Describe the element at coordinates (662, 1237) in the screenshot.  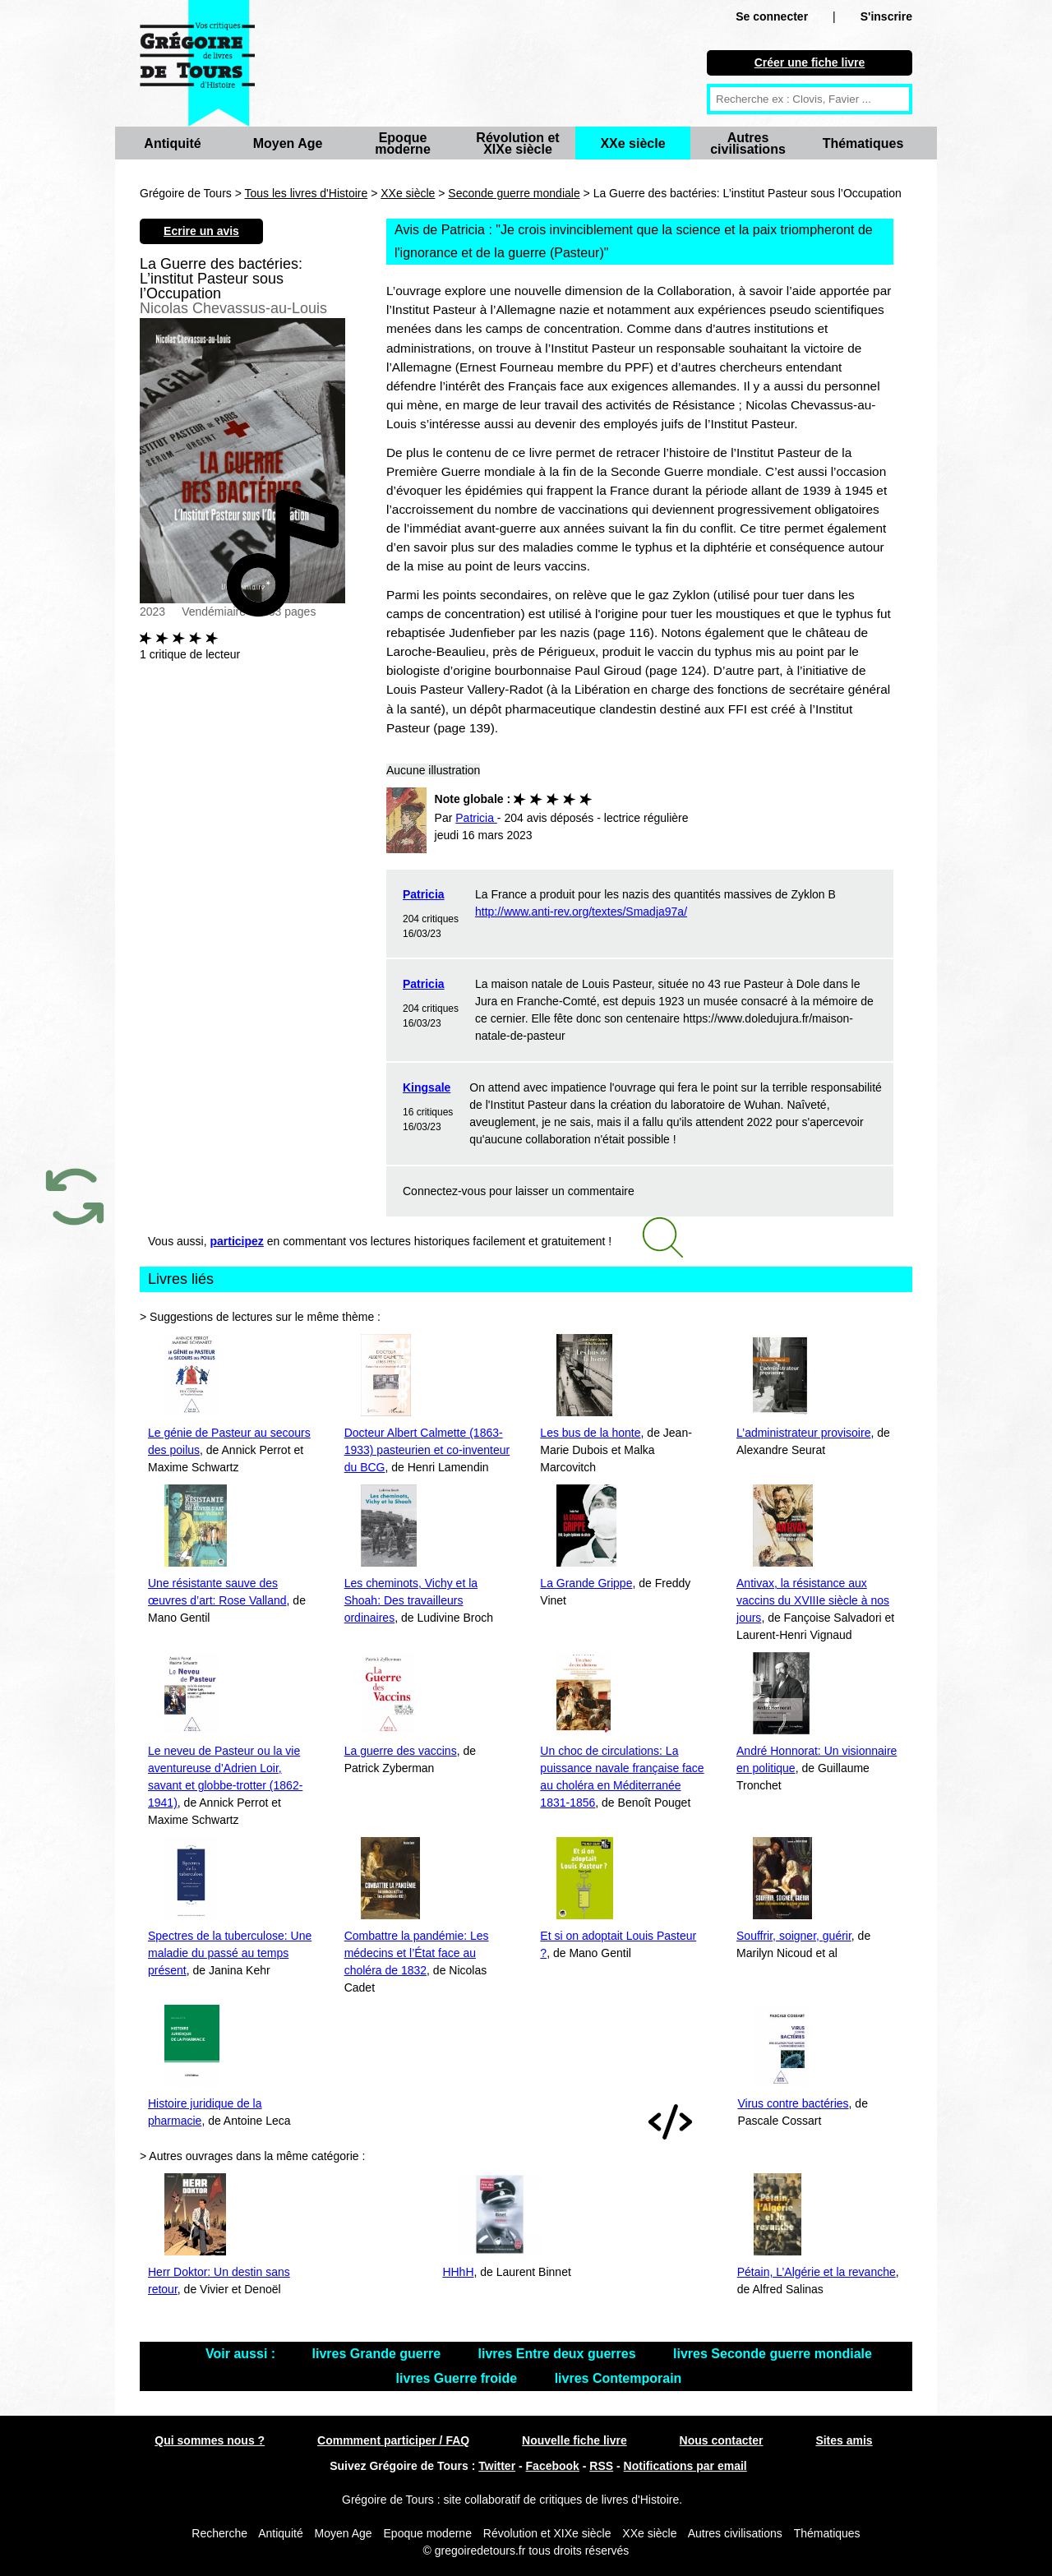
I see `search for content or items` at that location.